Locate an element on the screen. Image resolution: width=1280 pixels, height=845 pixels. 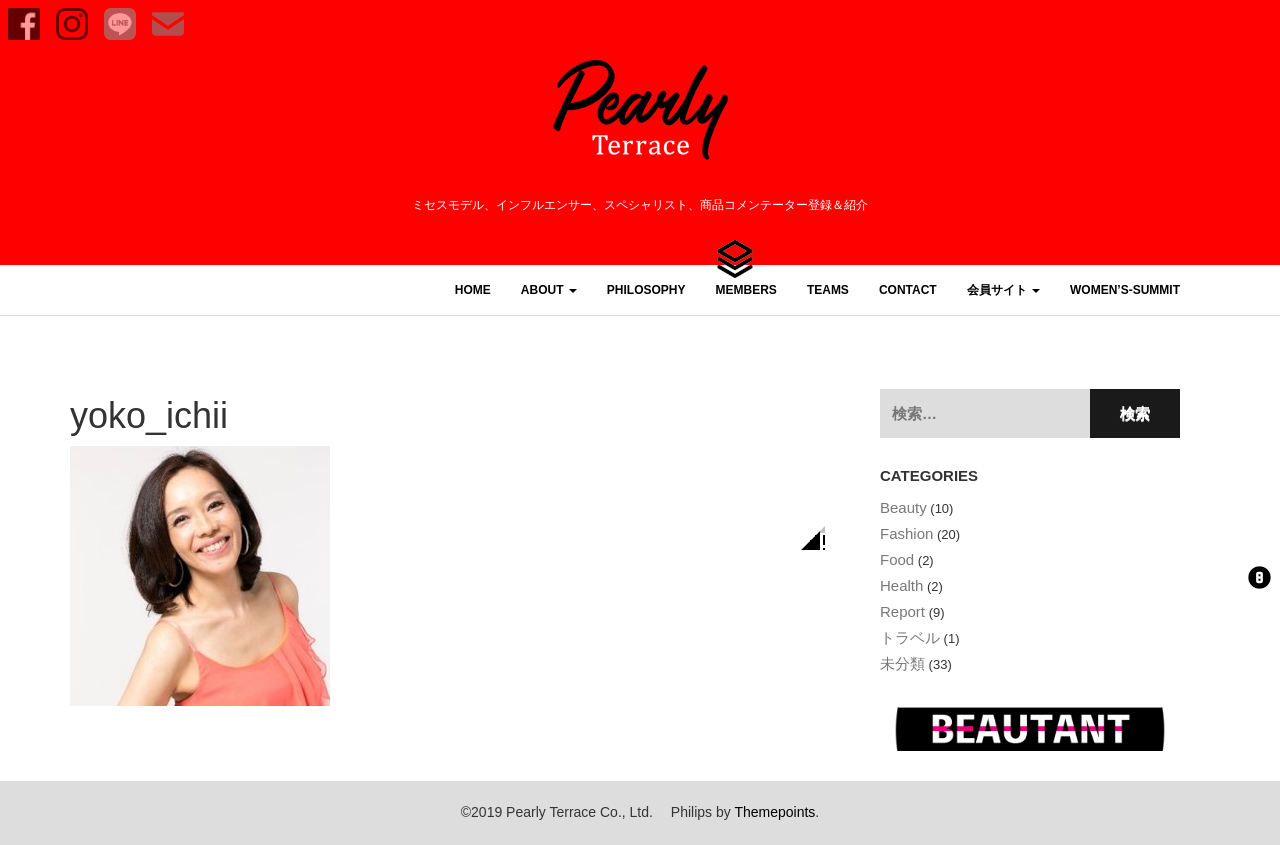
indicates step 8 in a multi-step process is located at coordinates (1259, 577).